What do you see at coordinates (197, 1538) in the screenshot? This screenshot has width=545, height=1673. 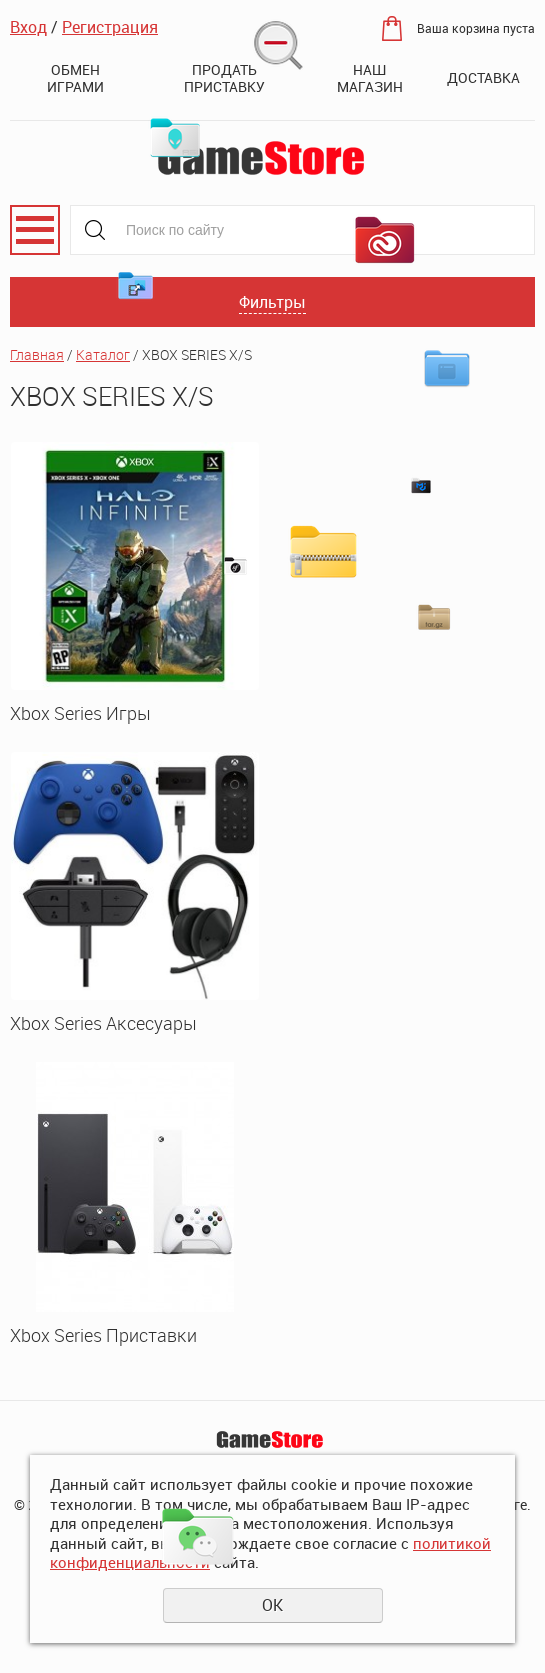 I see `open wechat files folder` at bounding box center [197, 1538].